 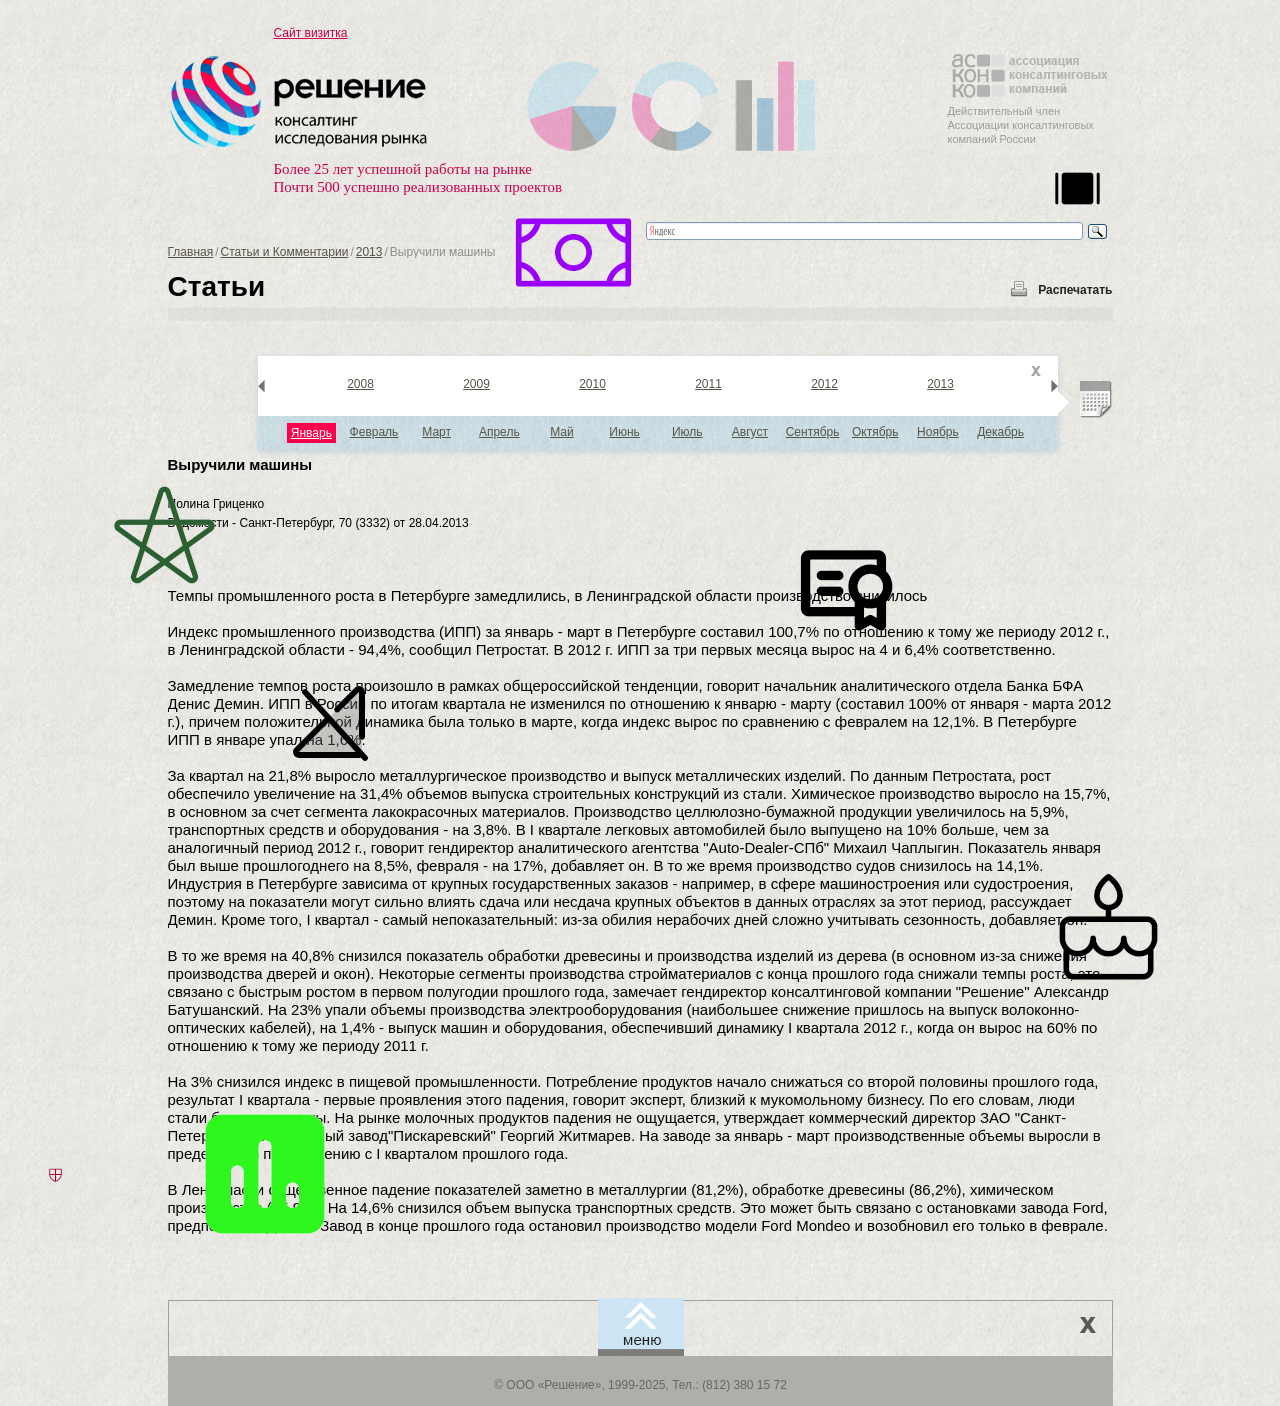 I want to click on view security or protection settings, so click(x=55, y=1174).